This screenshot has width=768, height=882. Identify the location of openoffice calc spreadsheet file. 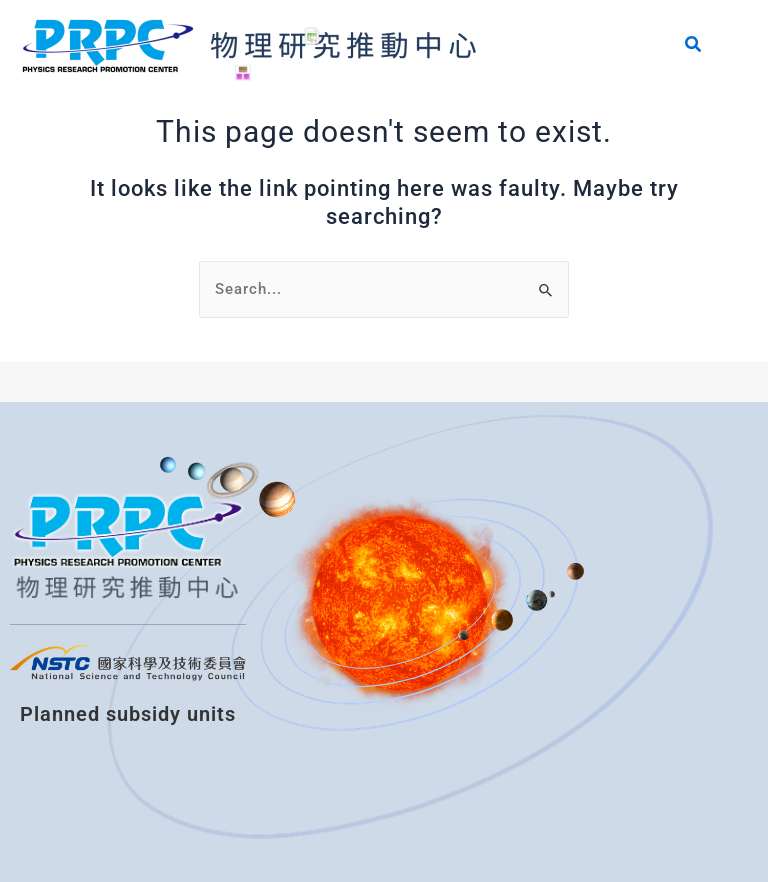
(312, 36).